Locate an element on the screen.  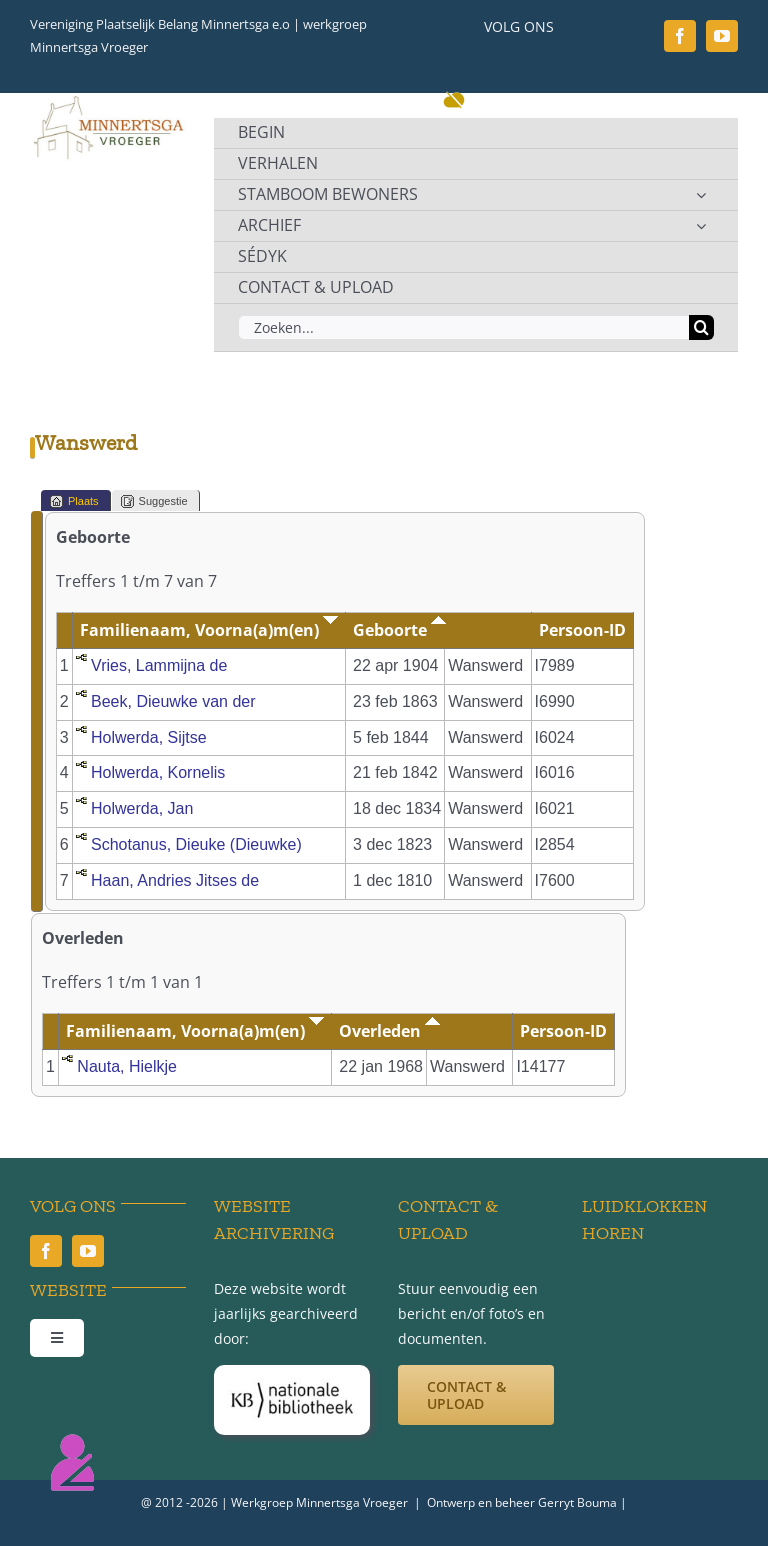
indicates seatbelt status or safety reminder is located at coordinates (72, 1462).